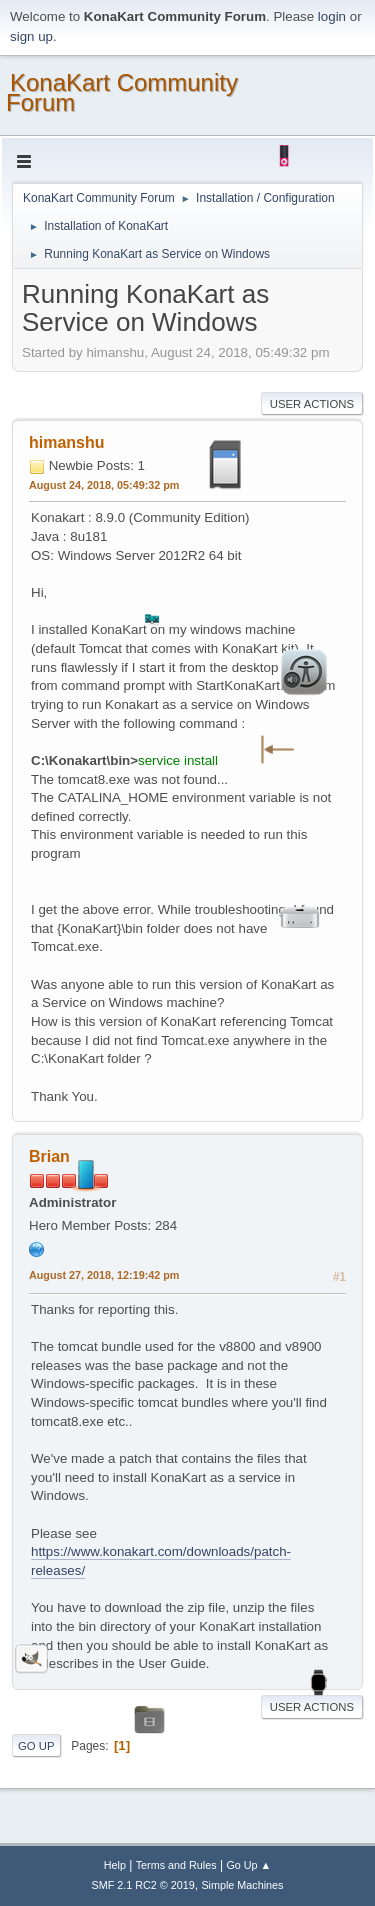 This screenshot has width=375, height=1906. What do you see at coordinates (318, 1682) in the screenshot?
I see `apple watch ultra device icon` at bounding box center [318, 1682].